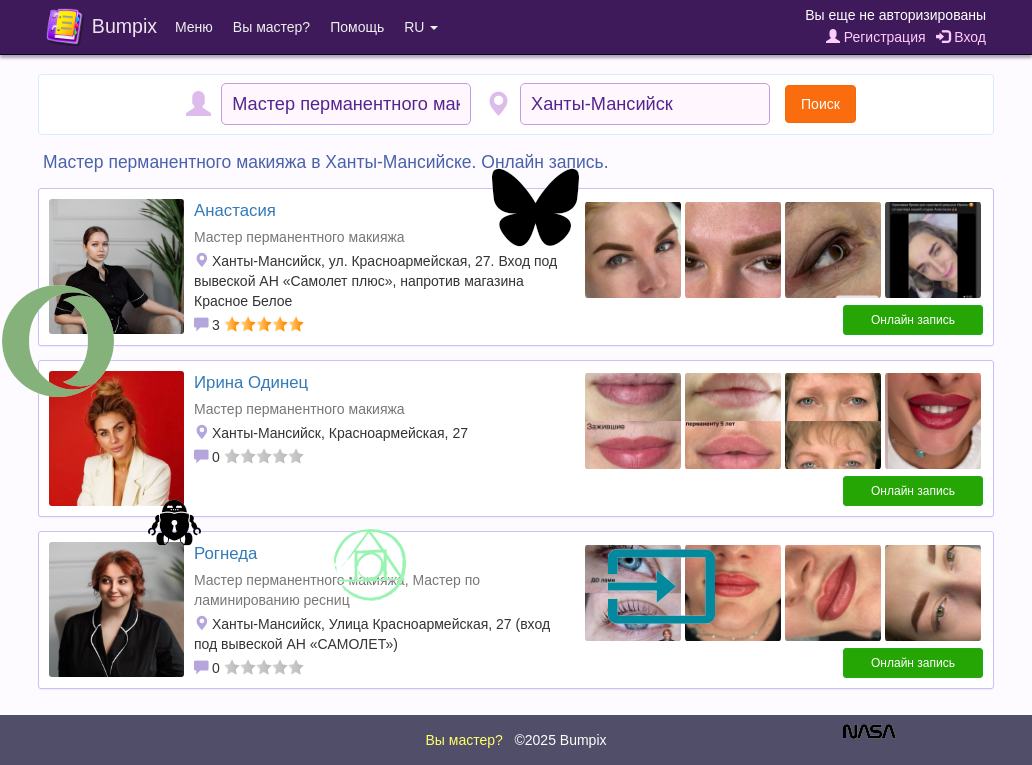 The width and height of the screenshot is (1032, 765). Describe the element at coordinates (58, 341) in the screenshot. I see `open Opera browser` at that location.